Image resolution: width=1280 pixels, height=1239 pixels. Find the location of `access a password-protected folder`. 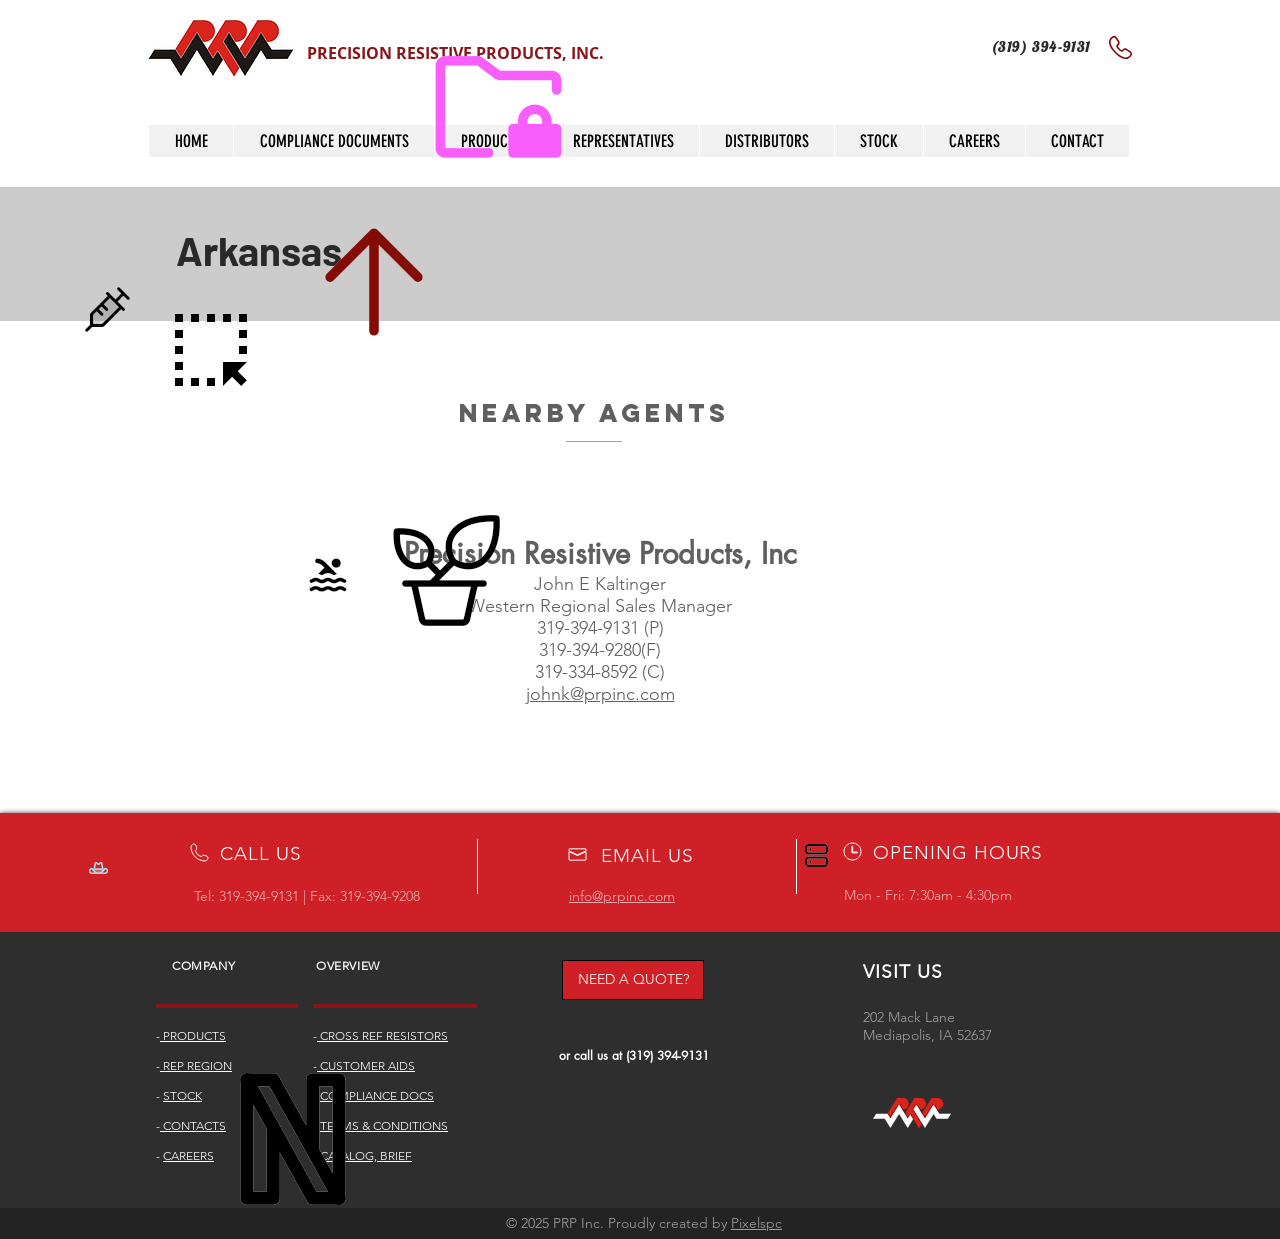

access a password-protected folder is located at coordinates (498, 104).